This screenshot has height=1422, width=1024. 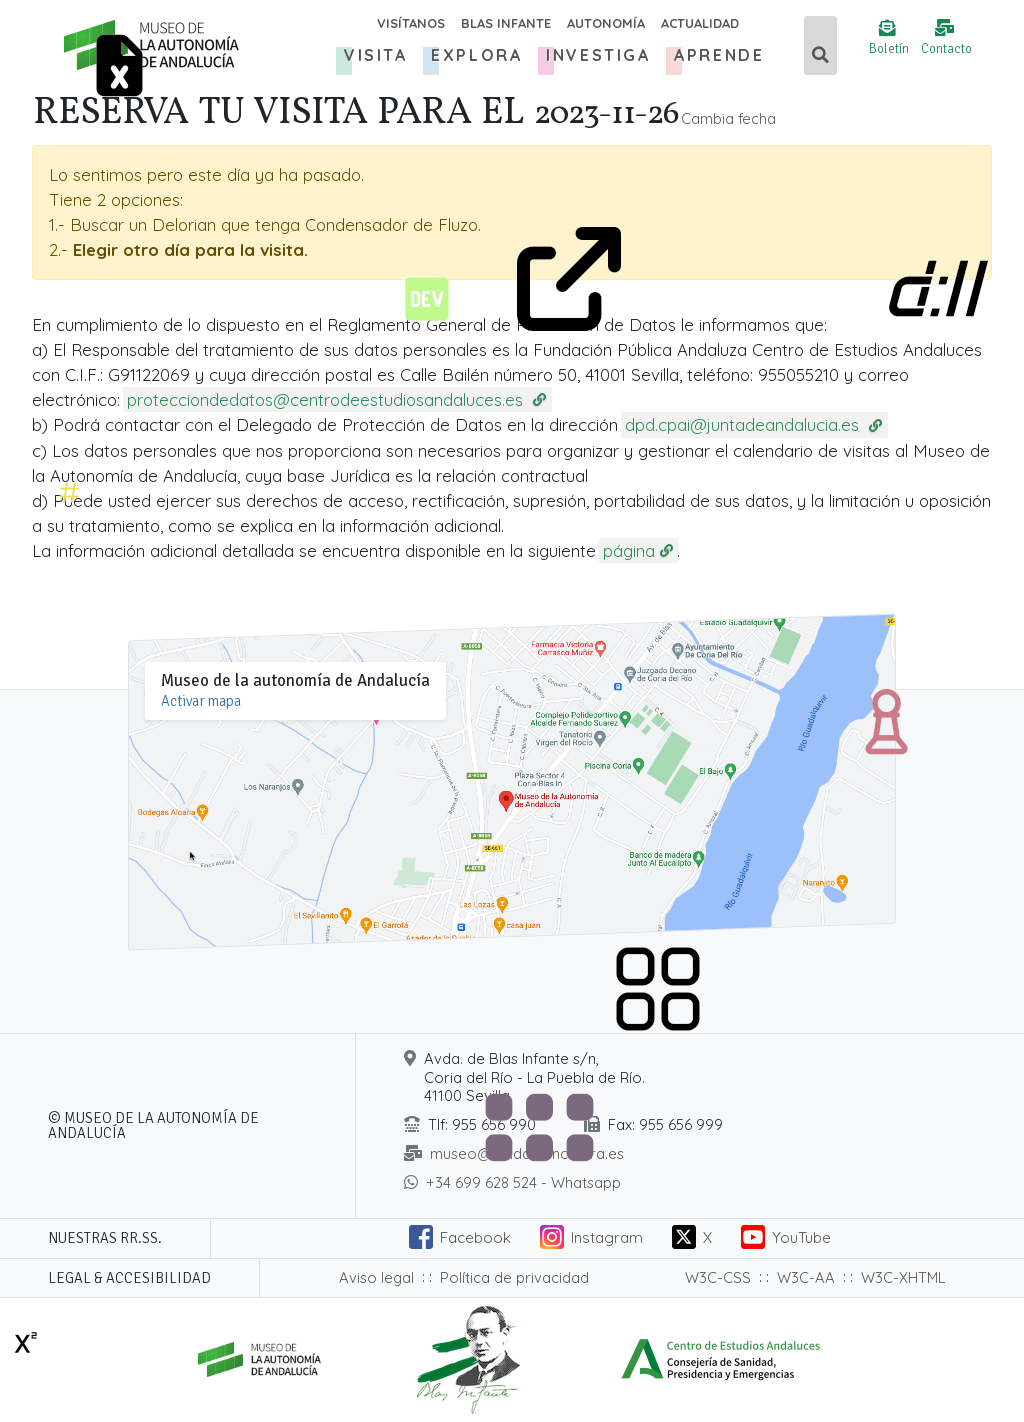 I want to click on open or view an excel spreadsheet, so click(x=119, y=65).